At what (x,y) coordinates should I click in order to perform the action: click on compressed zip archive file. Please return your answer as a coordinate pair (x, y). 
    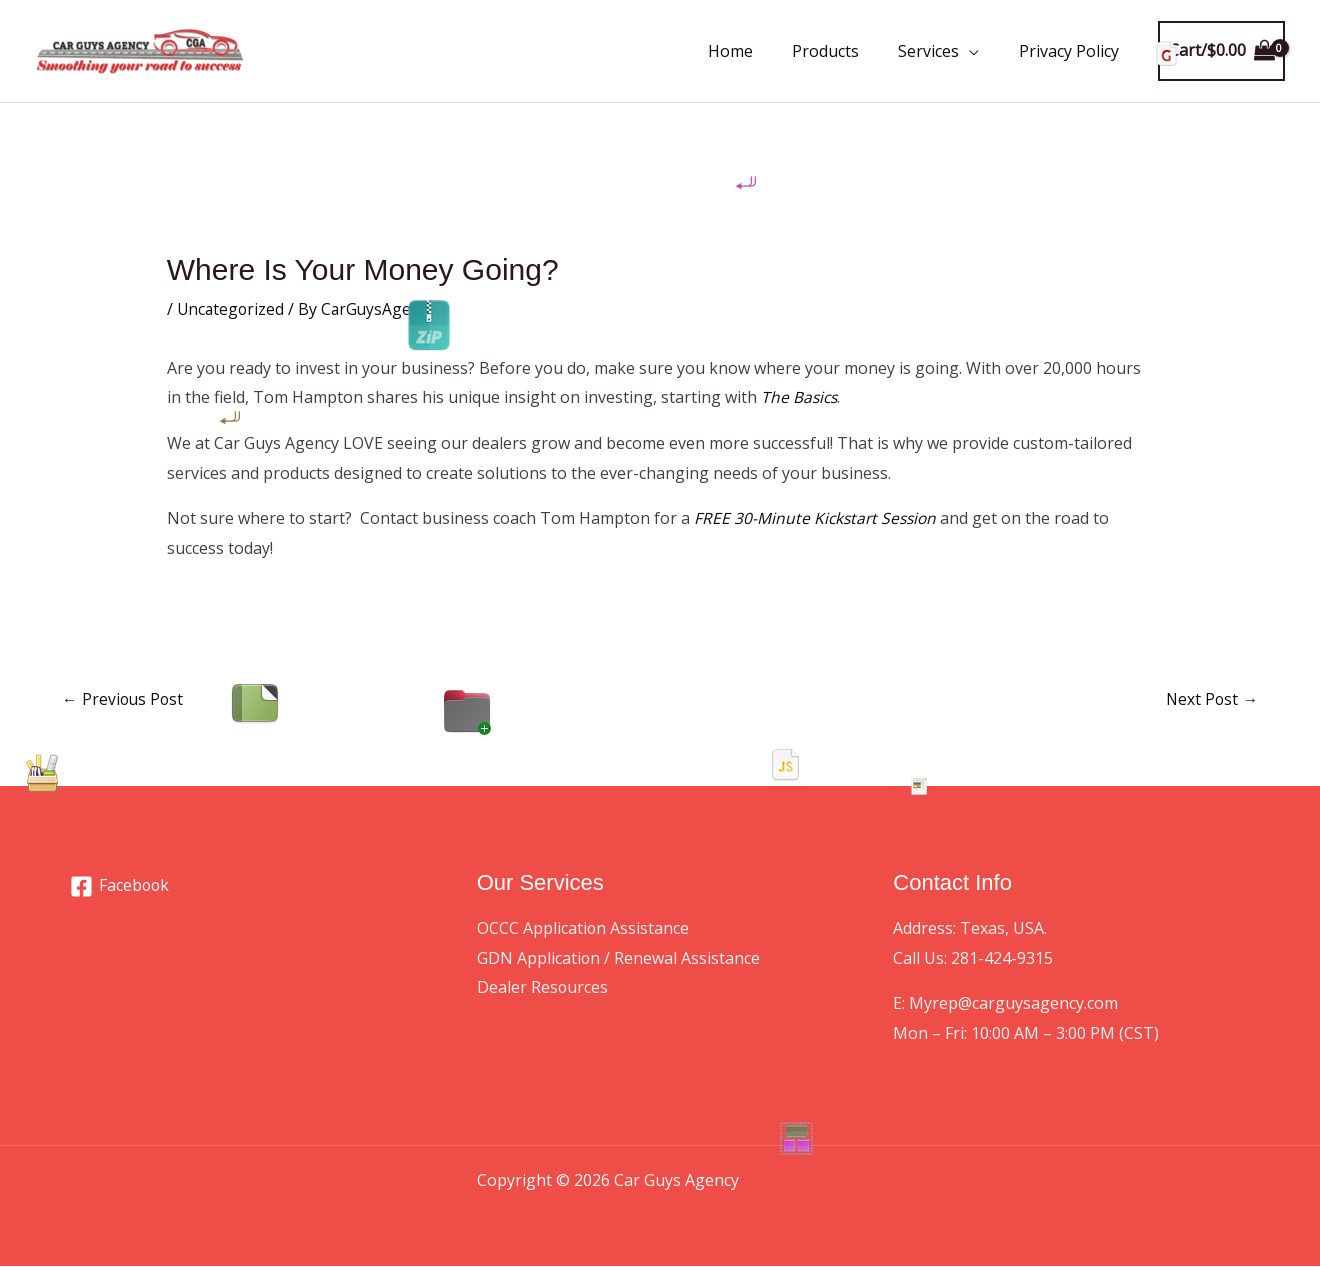
    Looking at the image, I should click on (429, 325).